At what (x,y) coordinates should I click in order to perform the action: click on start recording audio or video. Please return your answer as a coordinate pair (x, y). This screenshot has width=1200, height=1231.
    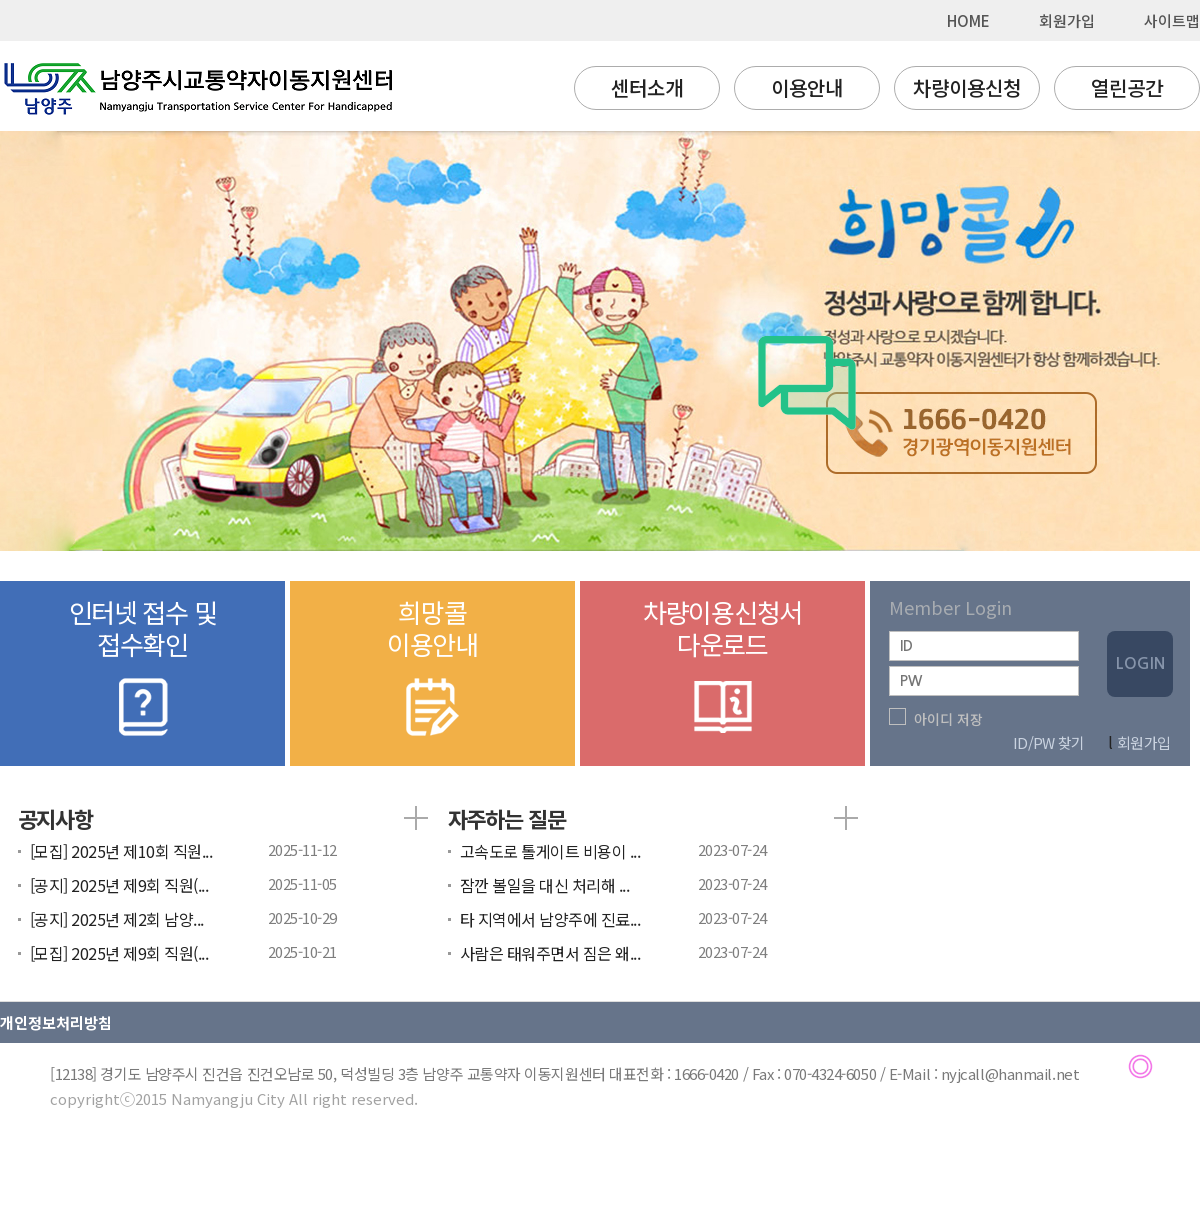
    Looking at the image, I should click on (1140, 1066).